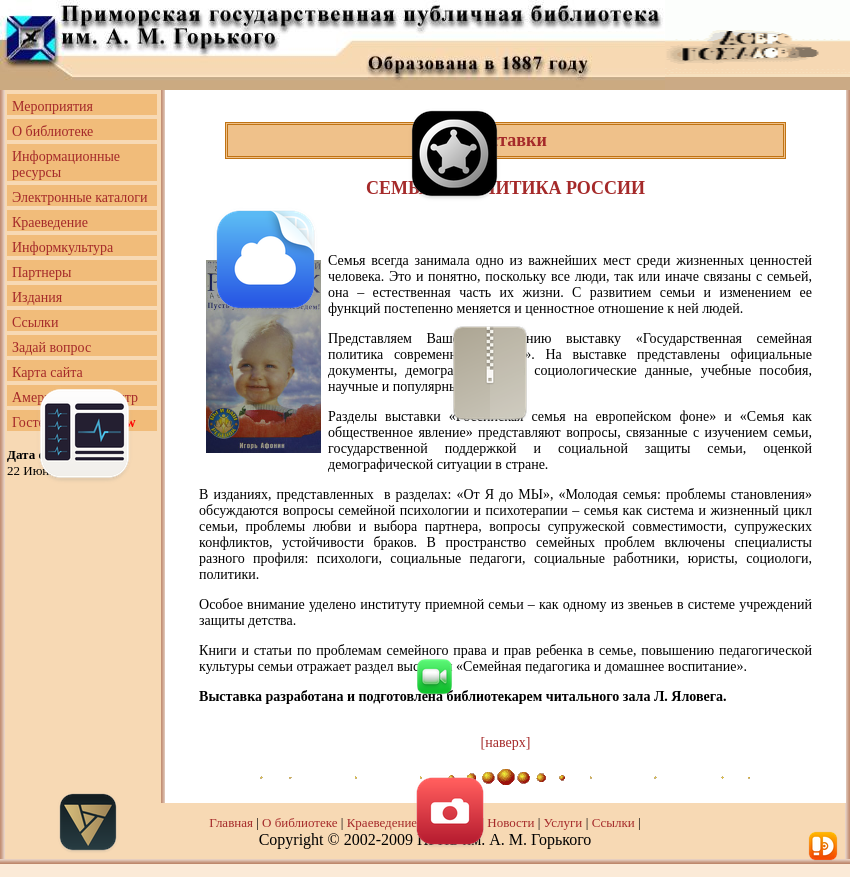  I want to click on open impression, a disk image writing utility, so click(823, 846).